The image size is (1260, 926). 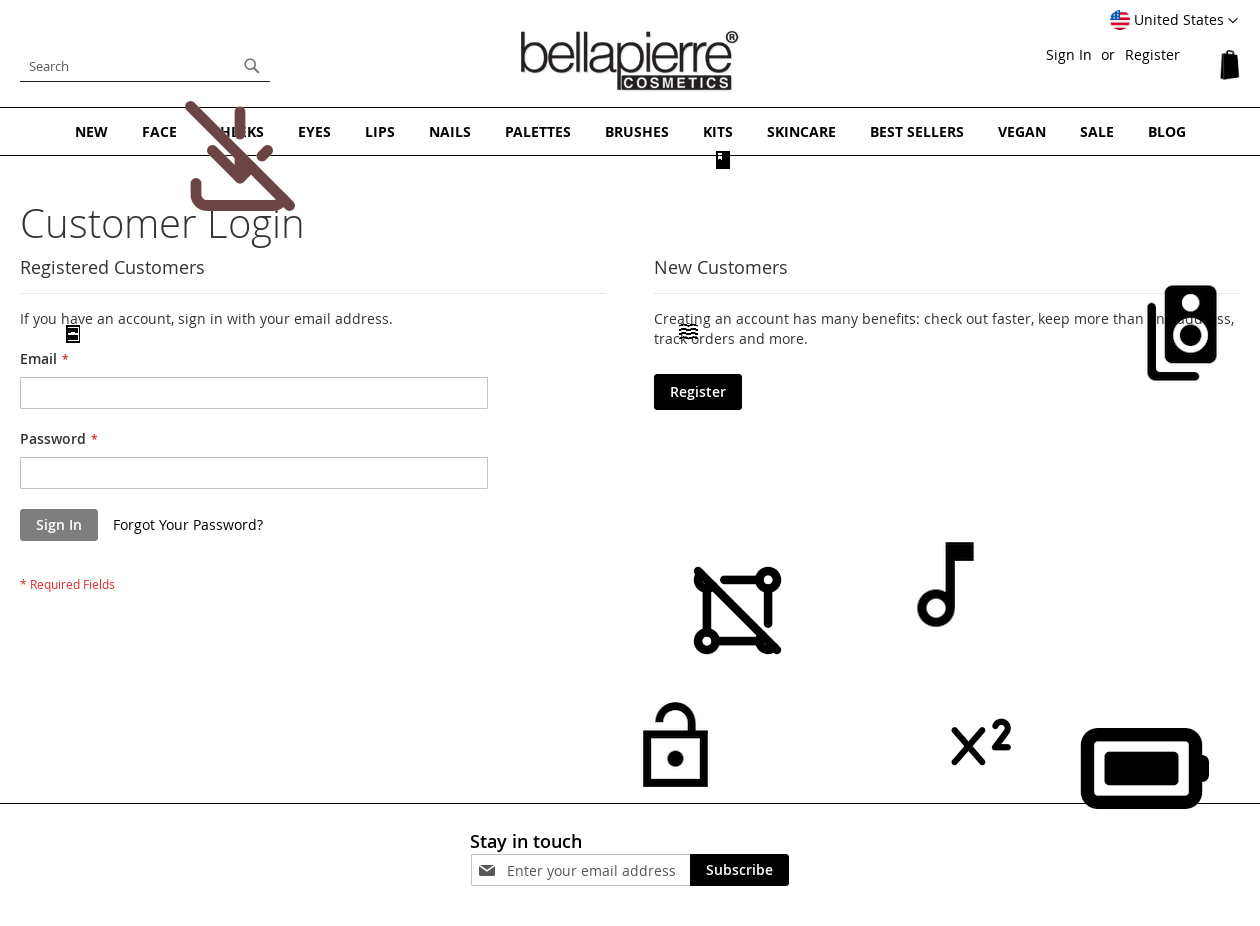 I want to click on format text as superscript, so click(x=978, y=743).